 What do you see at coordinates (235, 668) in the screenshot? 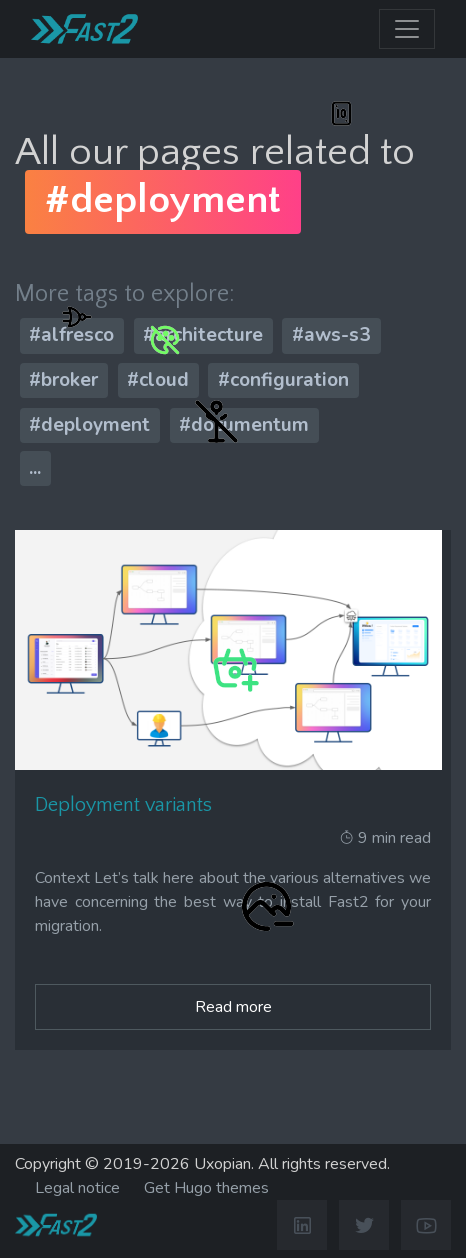
I see `add item to shopping basket` at bounding box center [235, 668].